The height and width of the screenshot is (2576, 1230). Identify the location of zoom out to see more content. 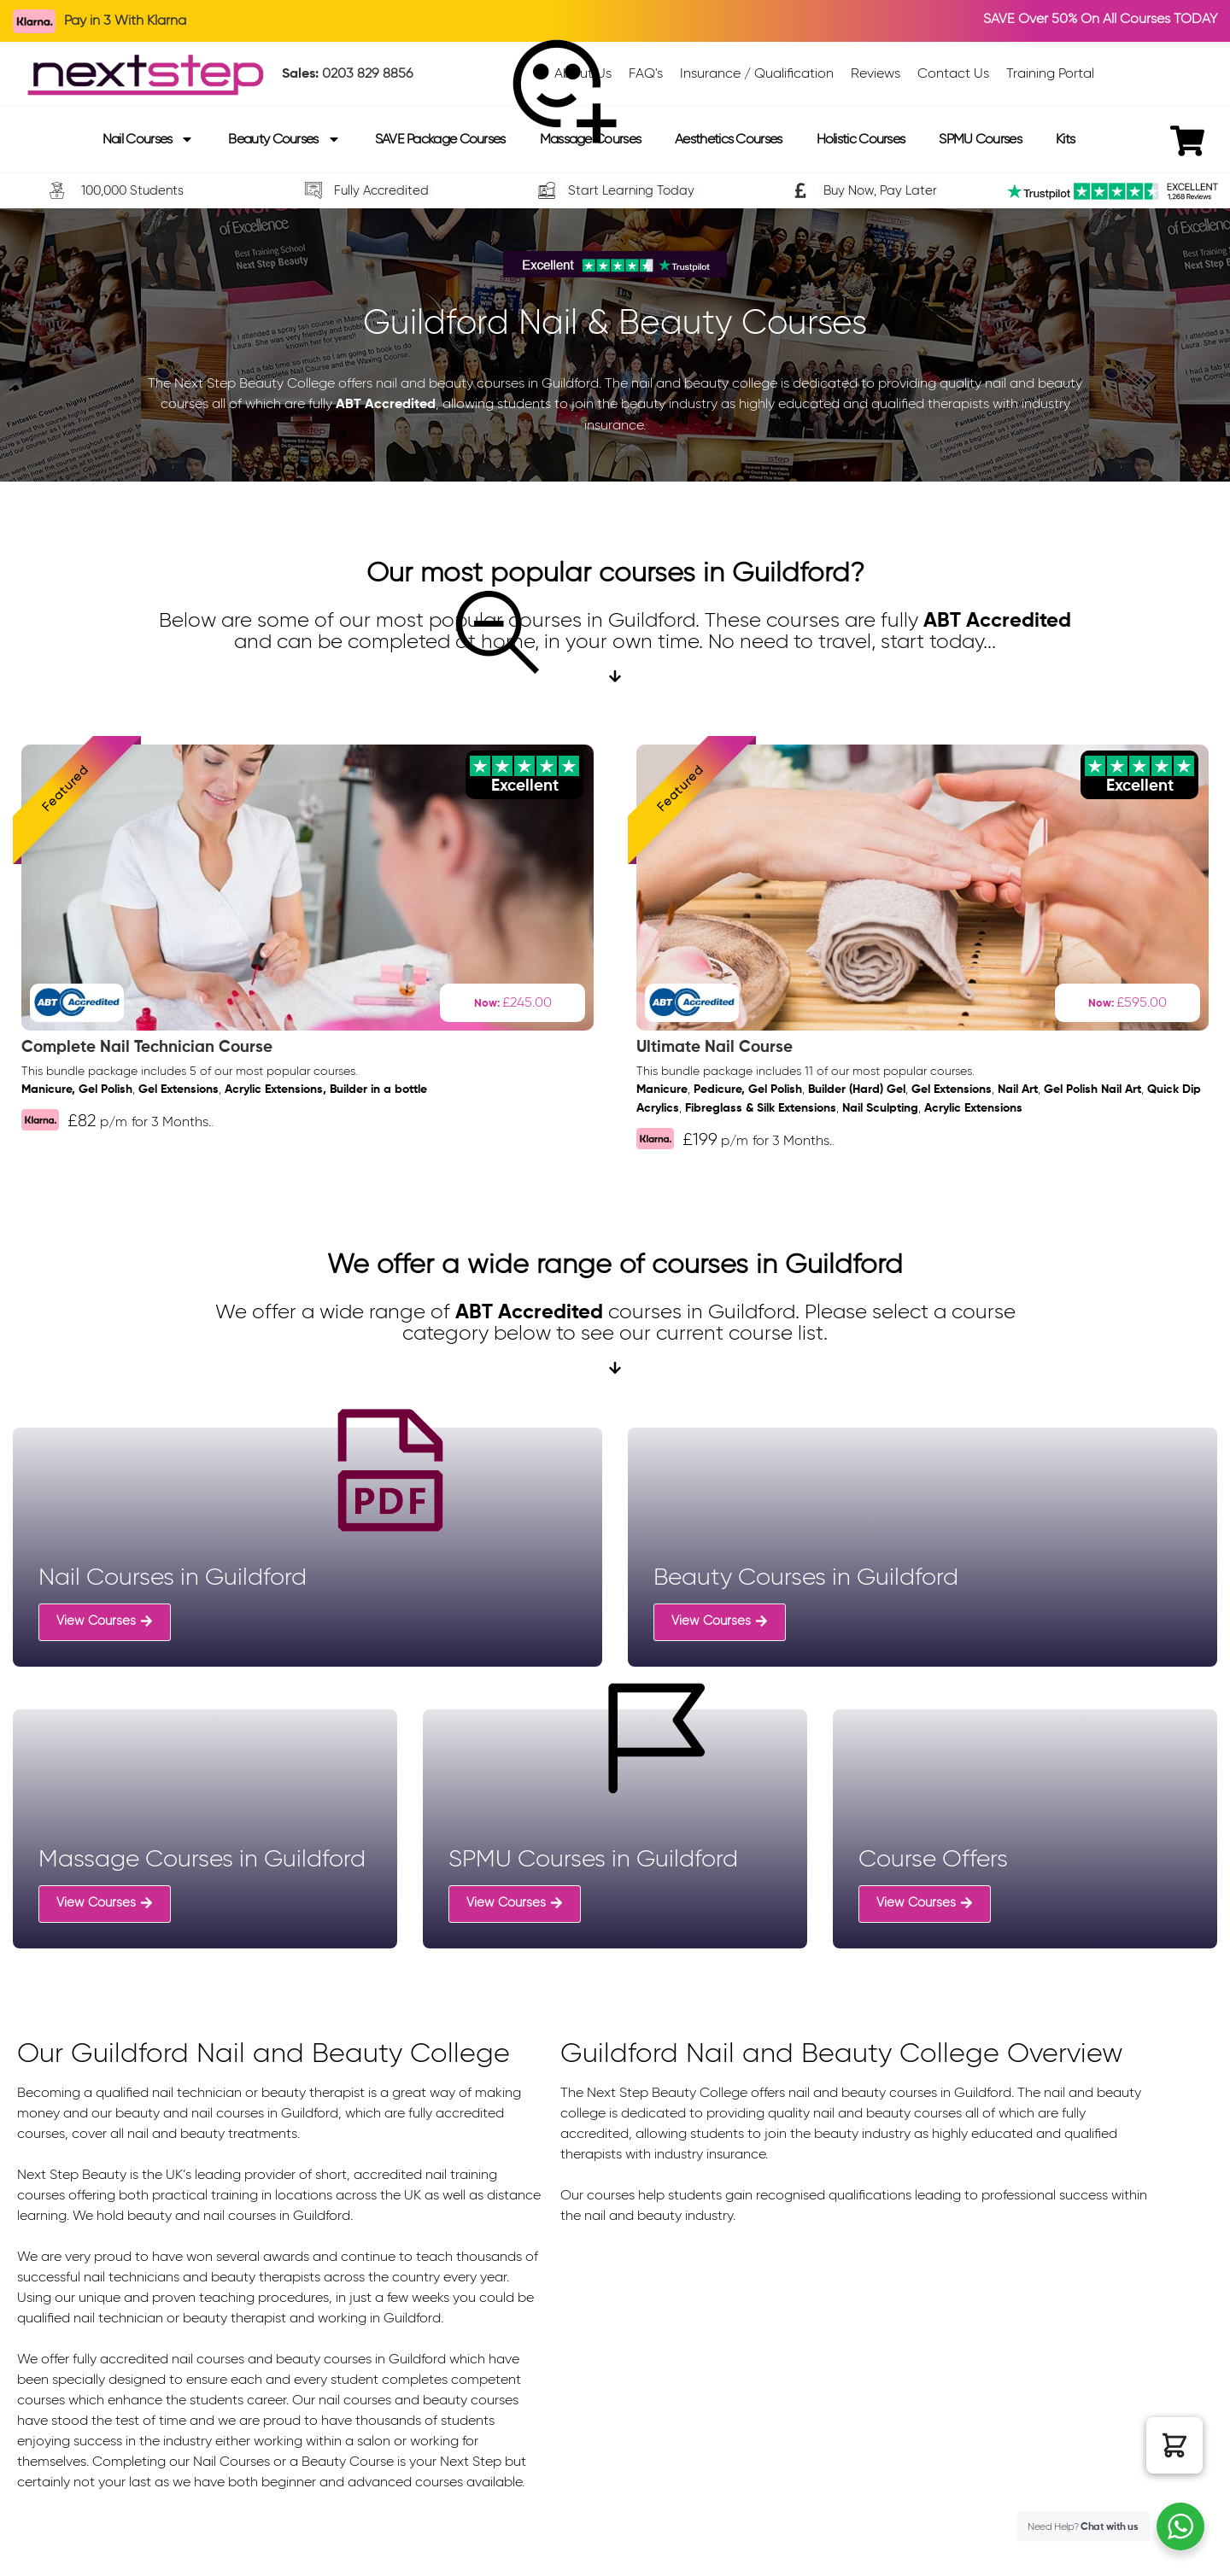
(497, 632).